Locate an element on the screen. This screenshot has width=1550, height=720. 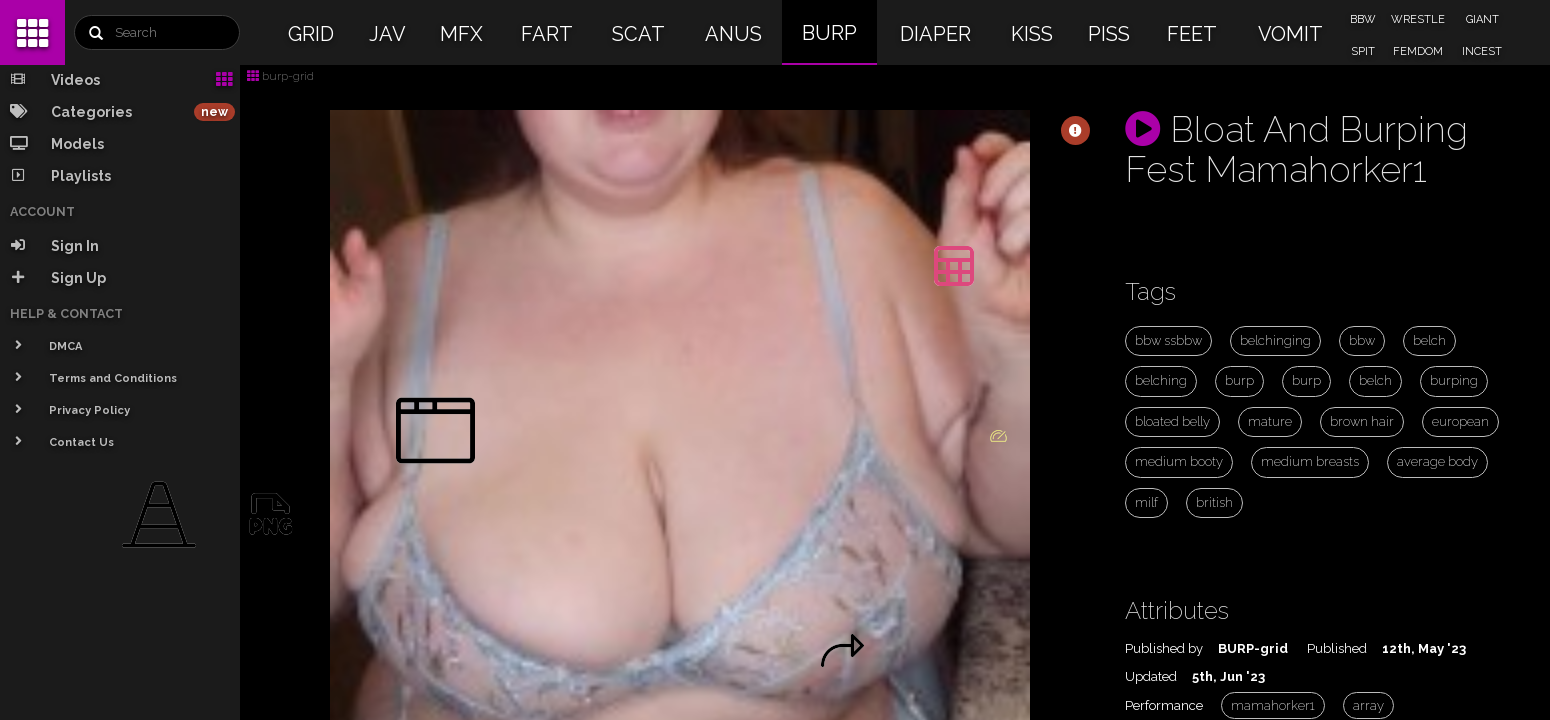
share or forward content is located at coordinates (842, 650).